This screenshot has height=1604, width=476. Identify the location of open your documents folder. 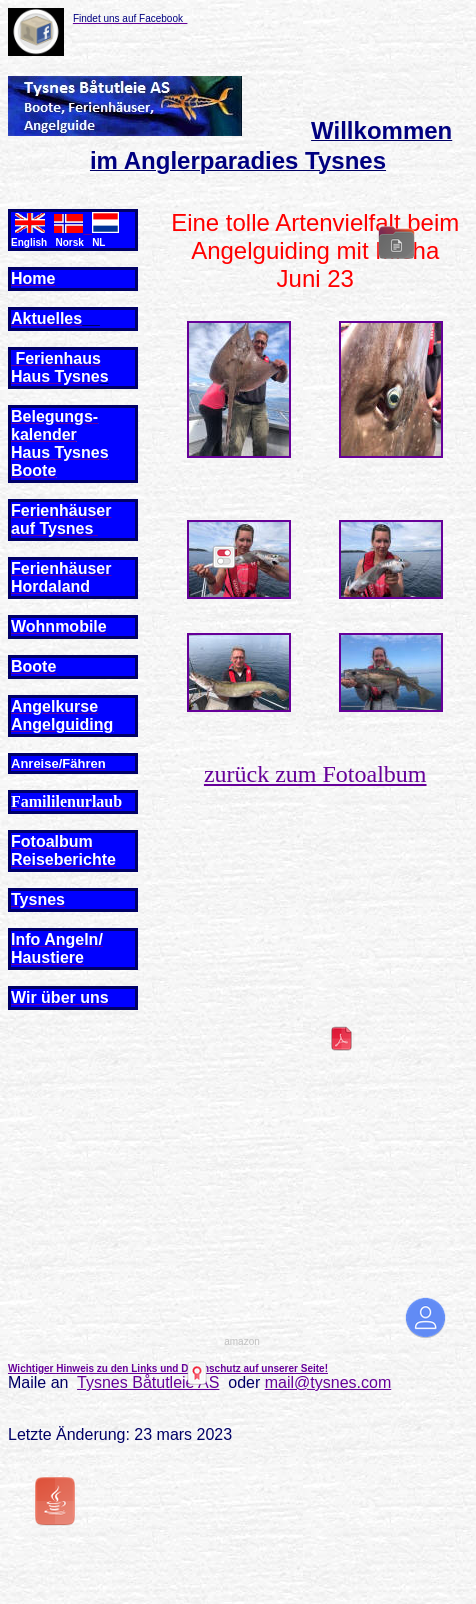
(396, 242).